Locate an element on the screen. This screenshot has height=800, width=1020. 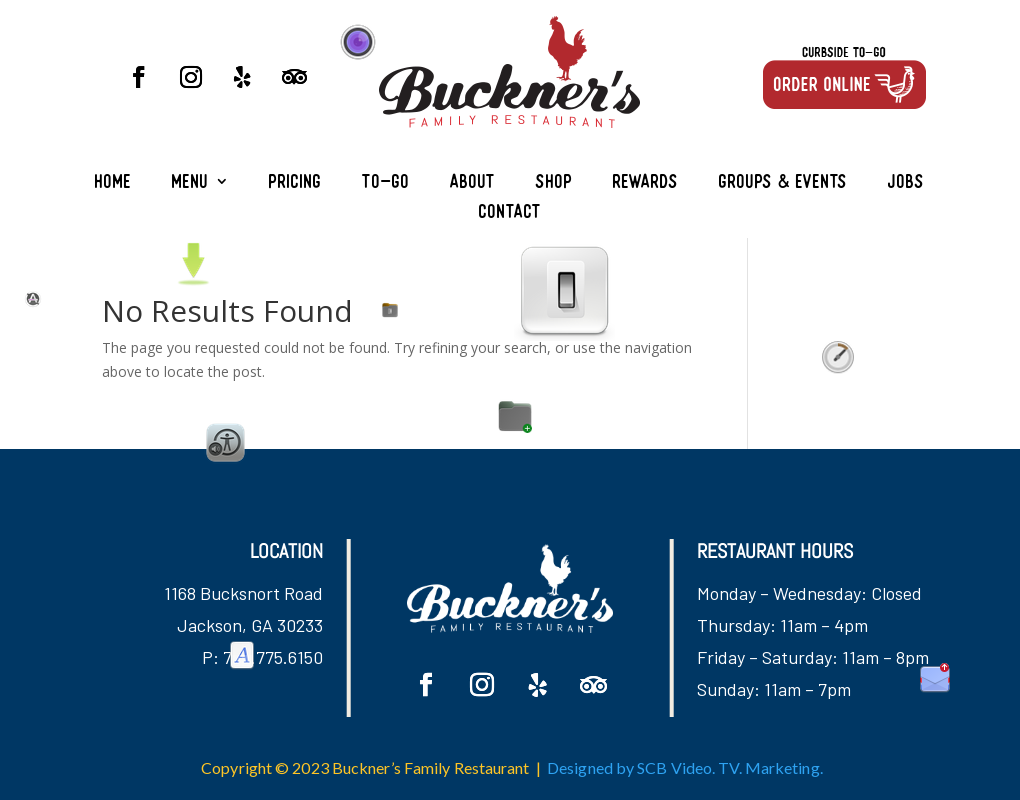
create a new folder is located at coordinates (515, 416).